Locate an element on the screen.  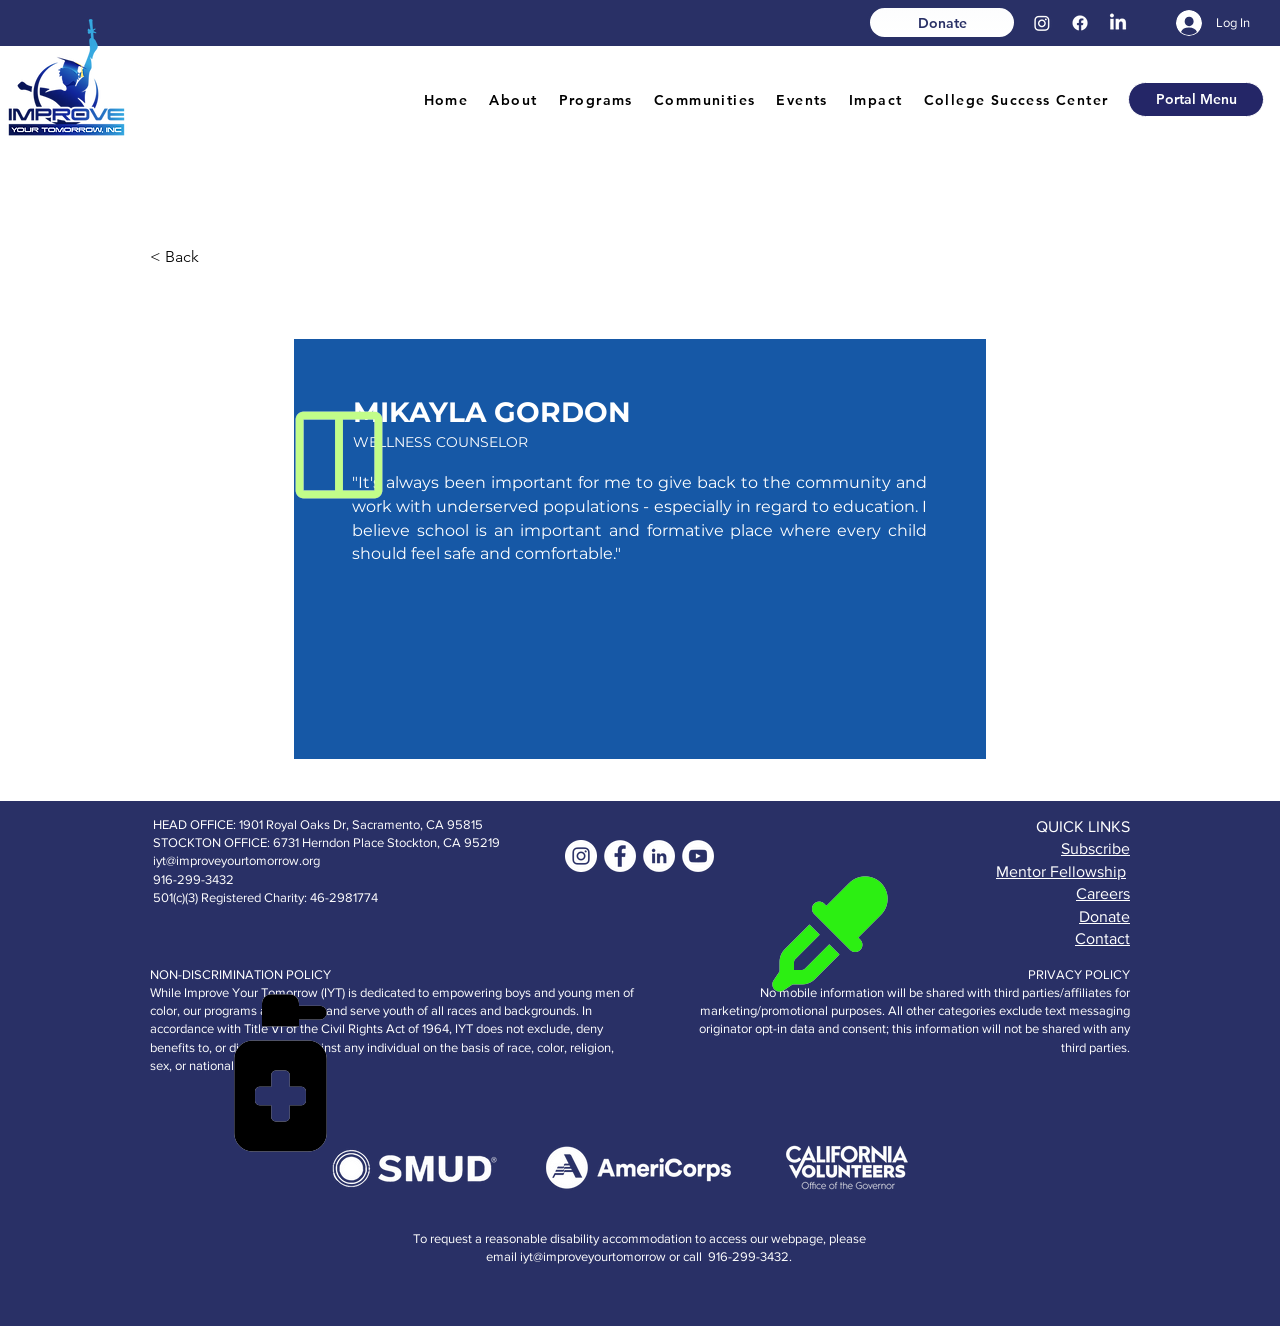
access medical supplies or first aid resources is located at coordinates (280, 1077).